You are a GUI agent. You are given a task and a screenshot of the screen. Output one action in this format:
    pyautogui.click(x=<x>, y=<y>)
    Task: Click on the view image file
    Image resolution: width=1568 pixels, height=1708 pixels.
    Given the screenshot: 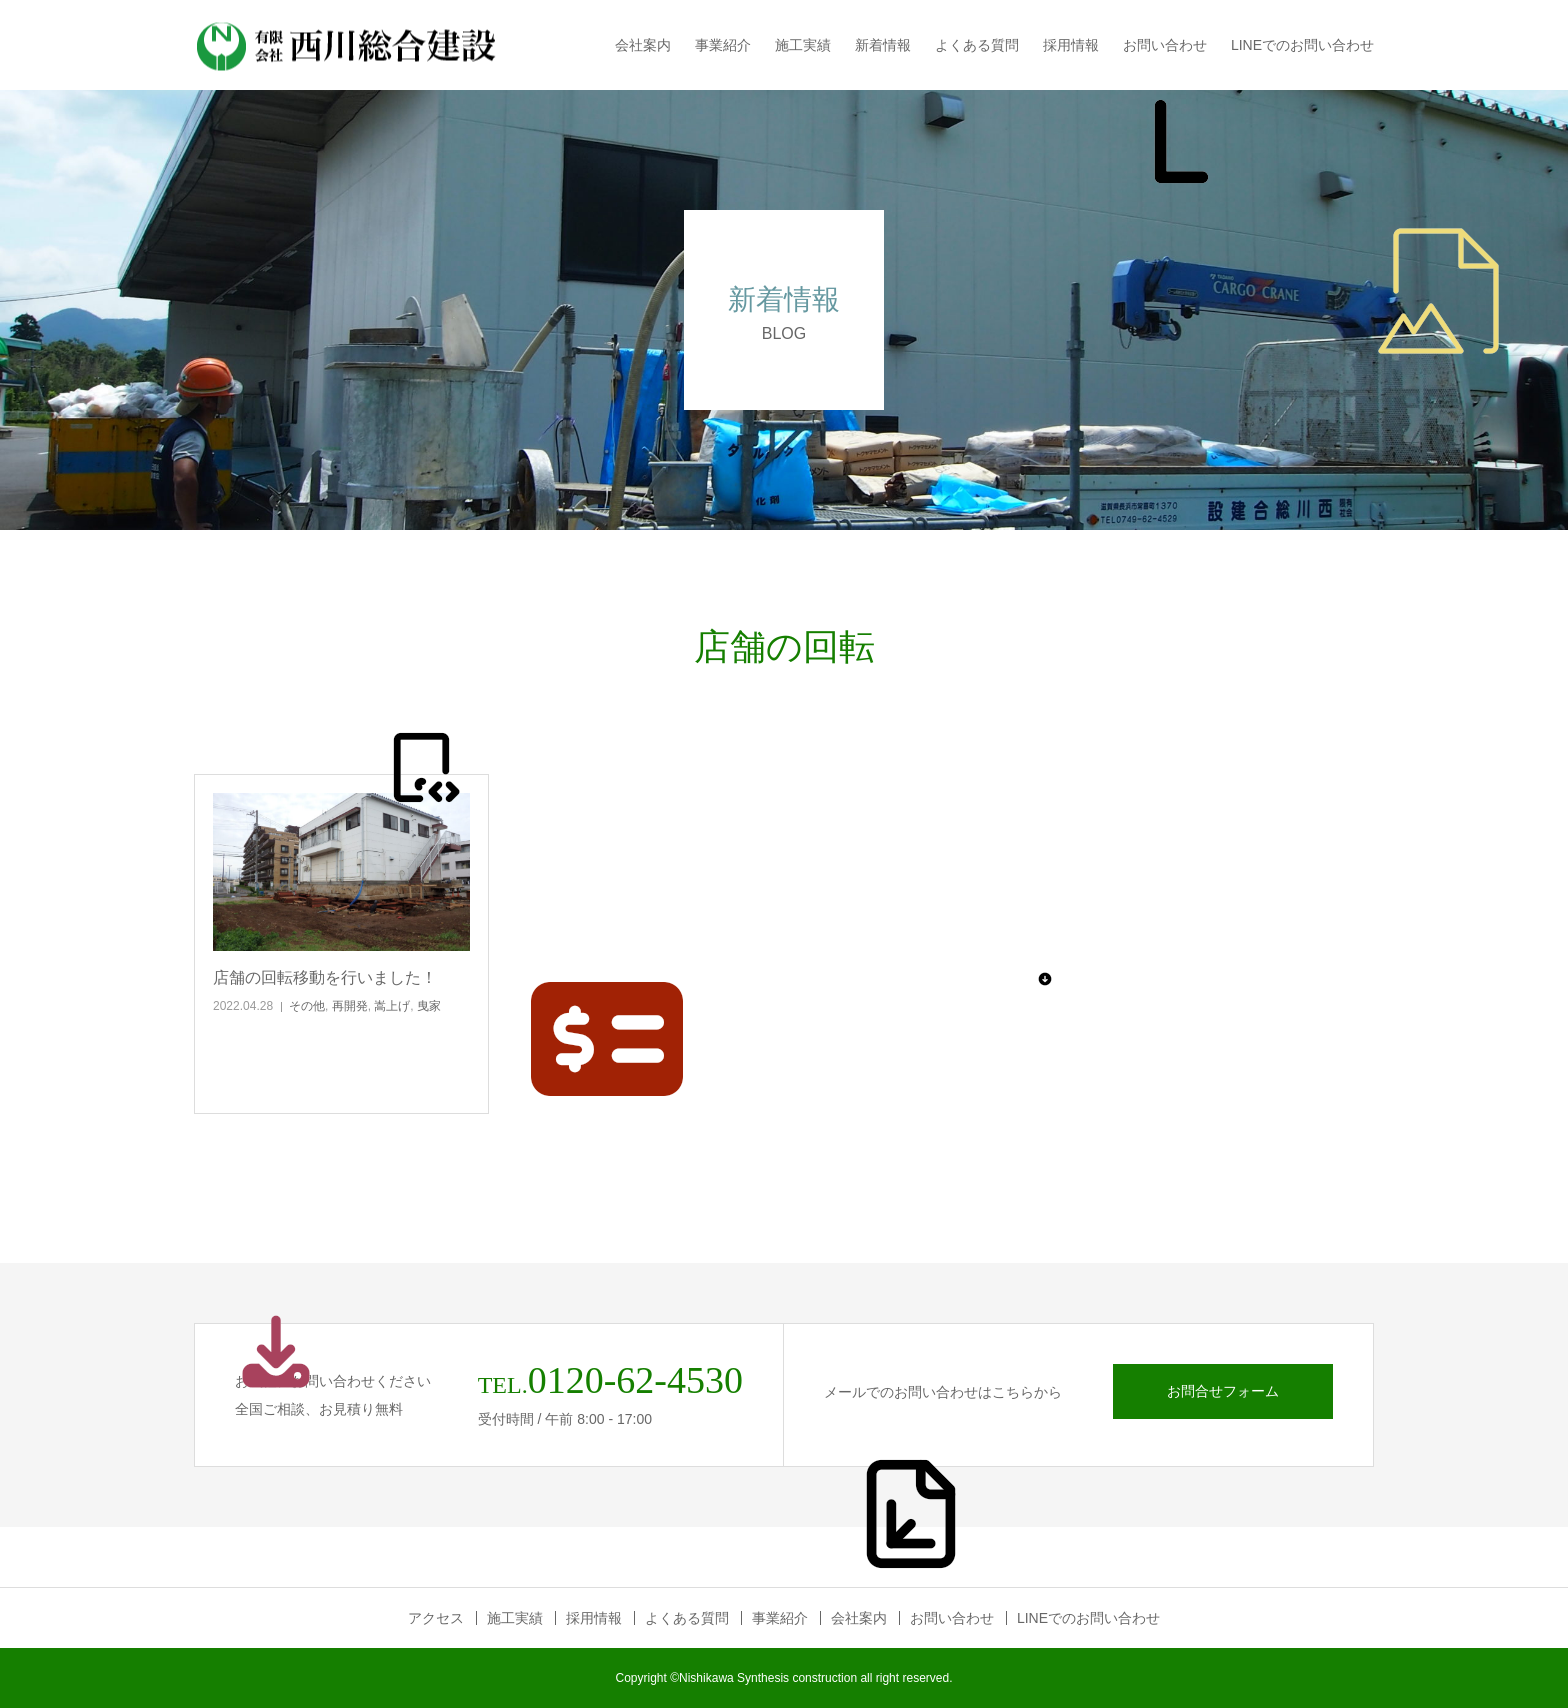 What is the action you would take?
    pyautogui.click(x=1446, y=291)
    